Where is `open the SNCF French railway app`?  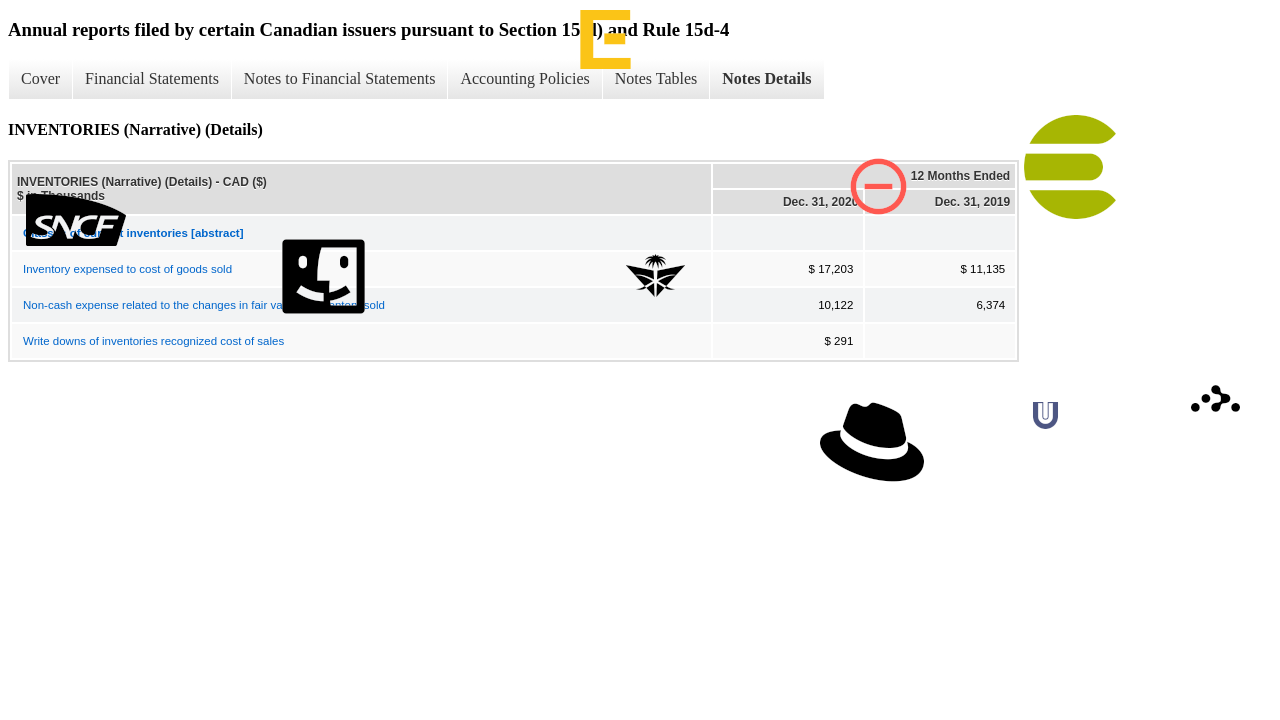 open the SNCF French railway app is located at coordinates (76, 220).